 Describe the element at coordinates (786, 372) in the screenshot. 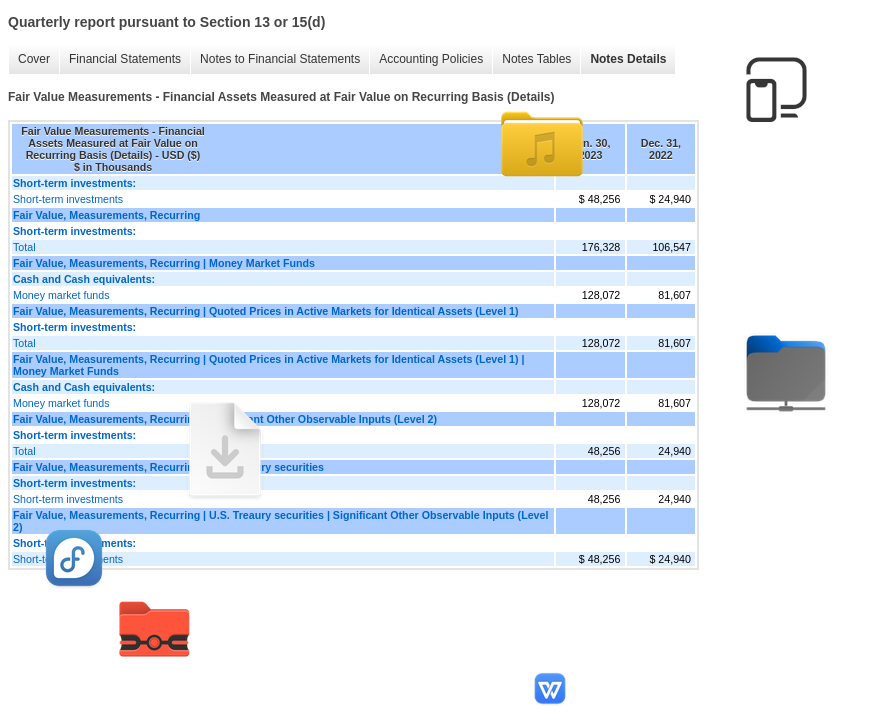

I see `access a remote or network folder` at that location.